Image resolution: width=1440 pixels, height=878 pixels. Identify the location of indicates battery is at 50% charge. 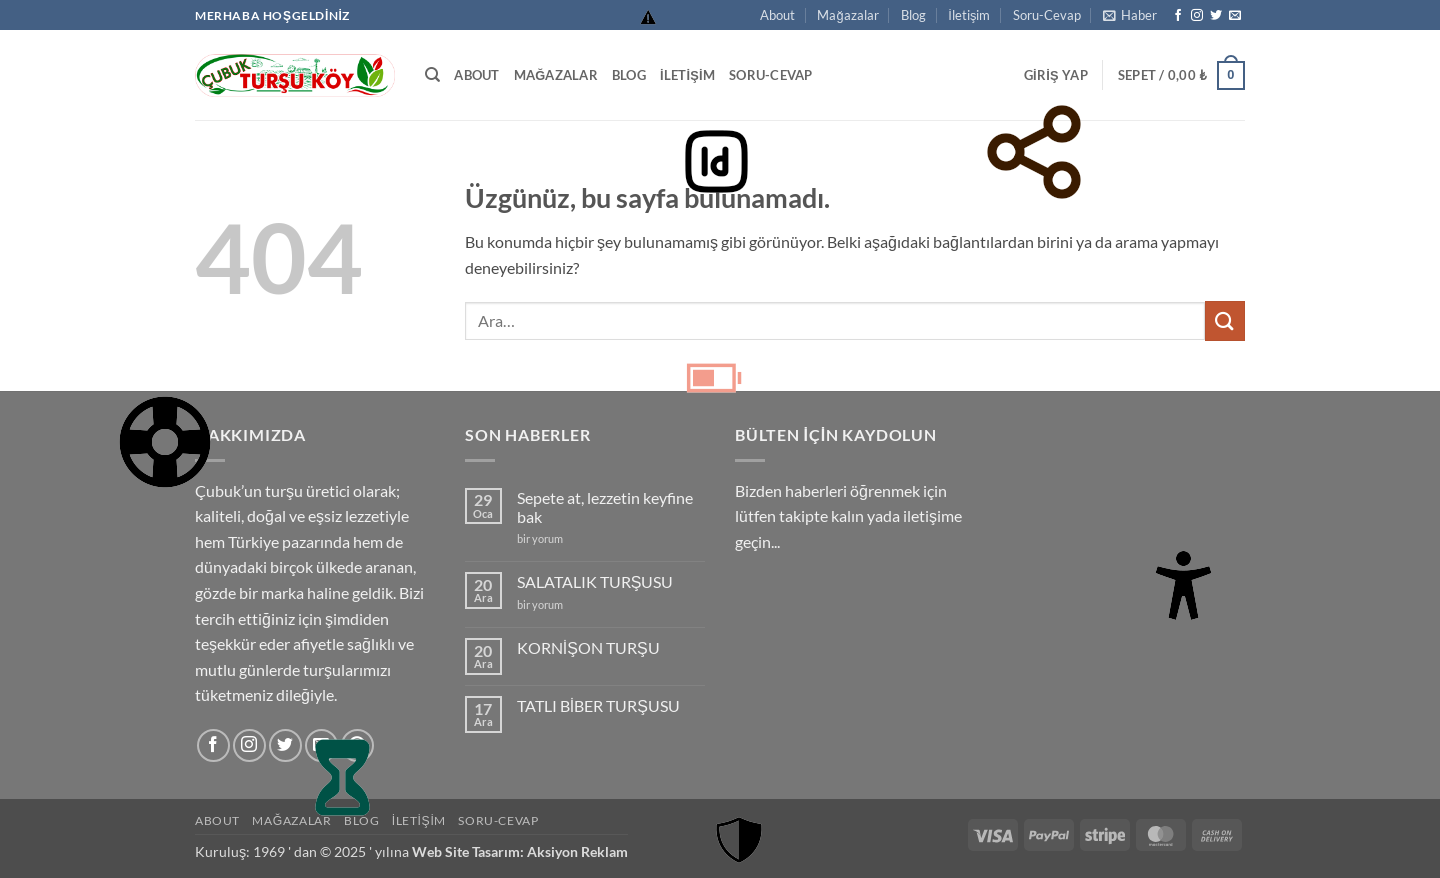
(714, 378).